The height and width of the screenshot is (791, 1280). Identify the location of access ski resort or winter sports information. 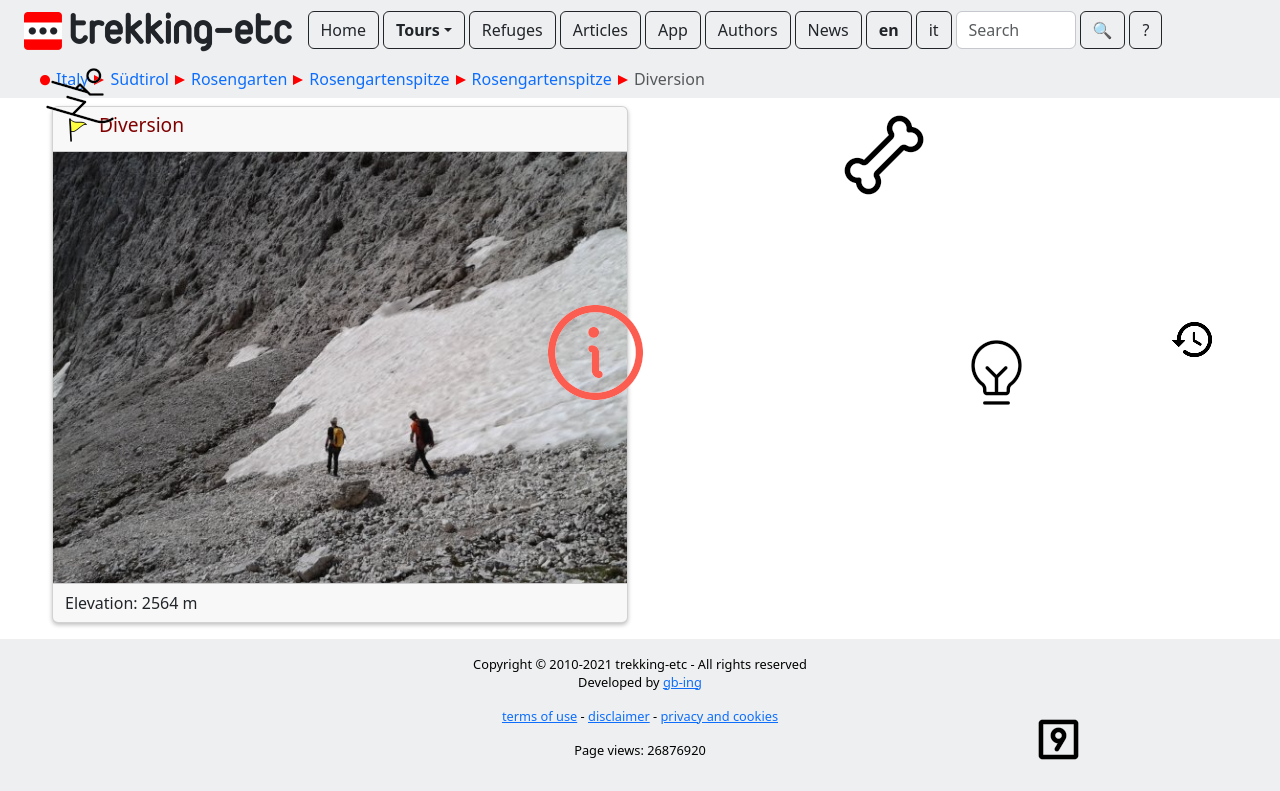
(80, 97).